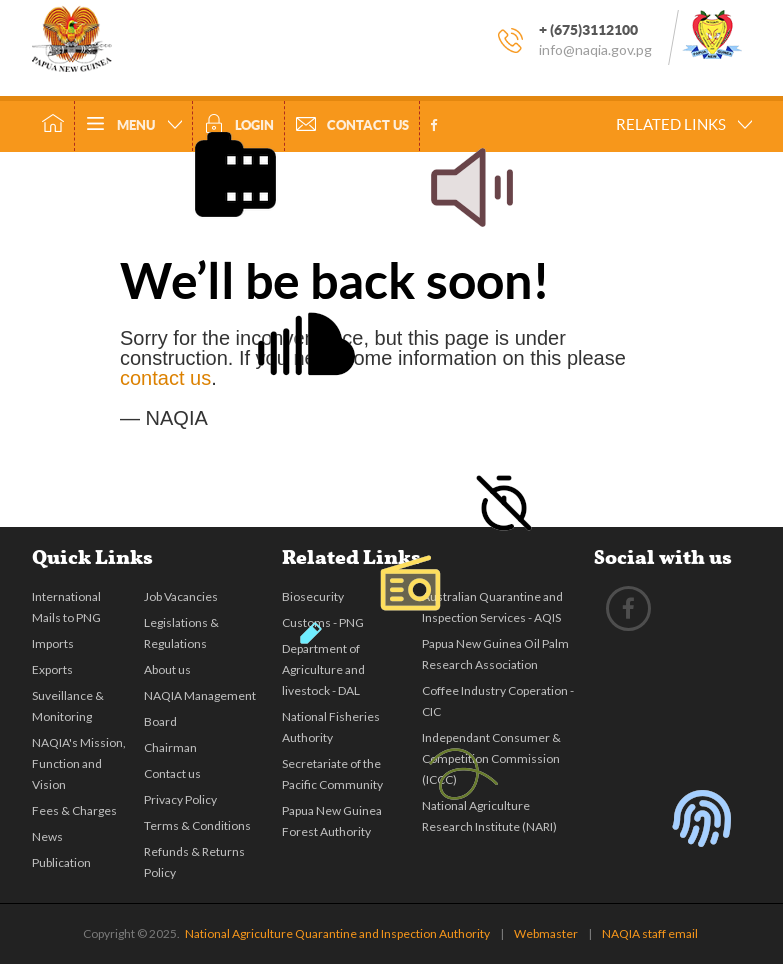 The width and height of the screenshot is (783, 964). What do you see at coordinates (310, 633) in the screenshot?
I see `edit content or text` at bounding box center [310, 633].